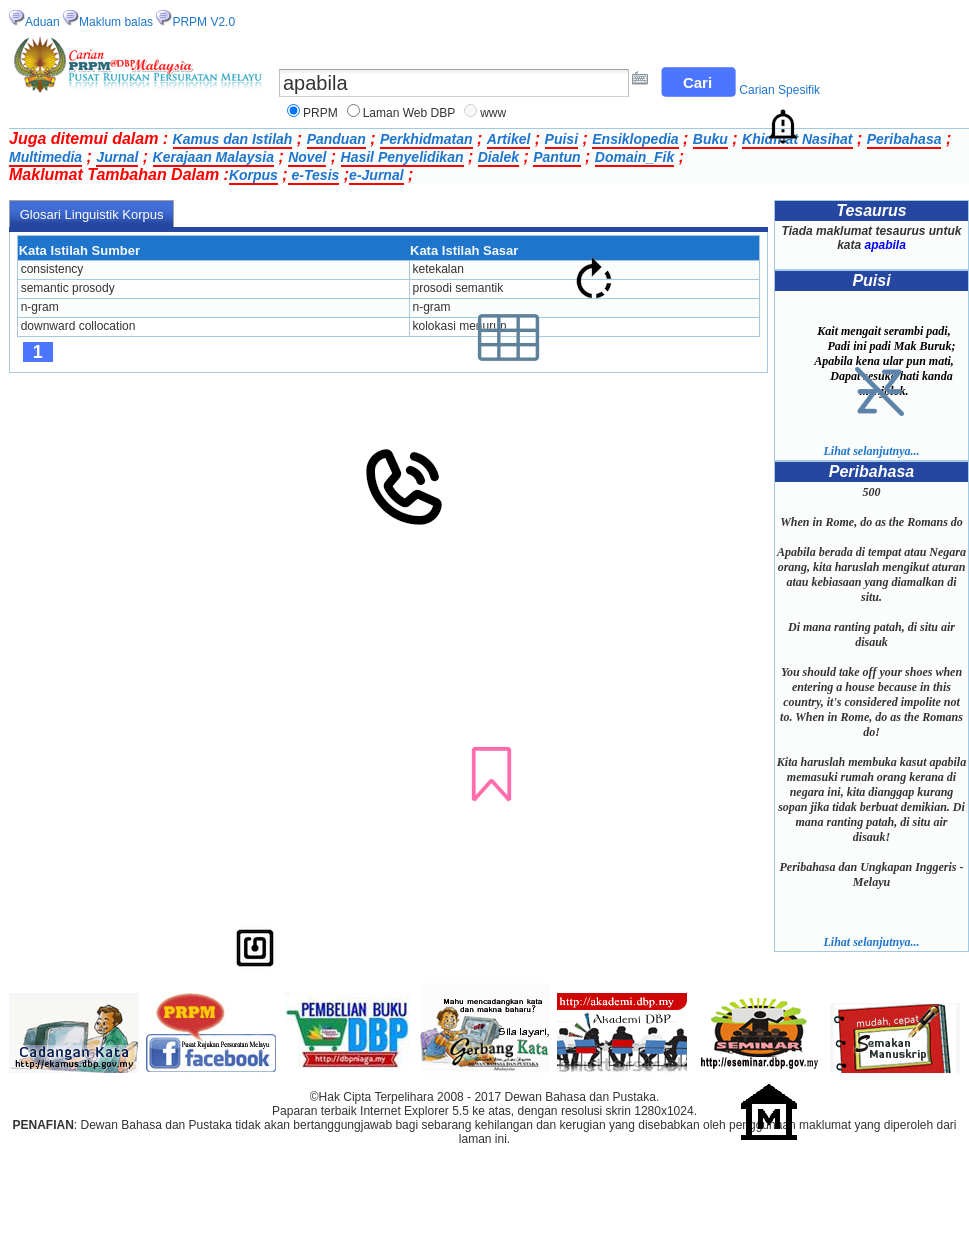 The width and height of the screenshot is (969, 1259). Describe the element at coordinates (491, 774) in the screenshot. I see `bookmark this item for later` at that location.